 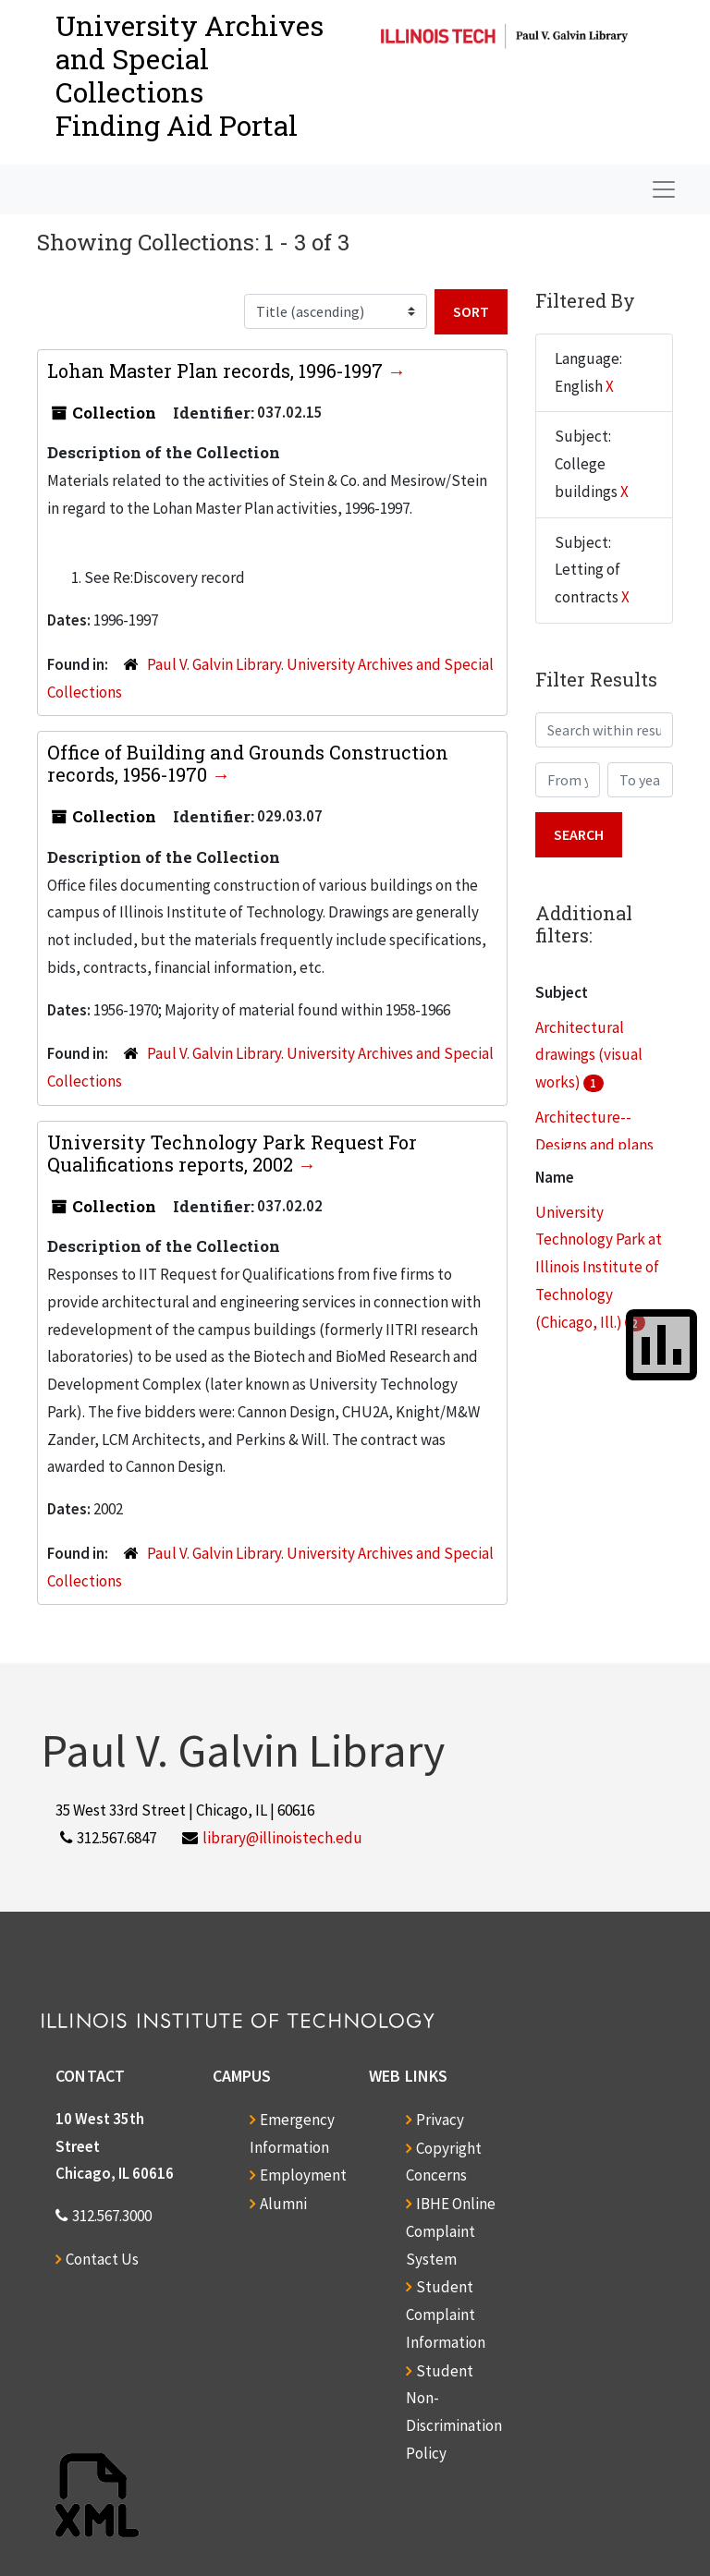 What do you see at coordinates (92, 2495) in the screenshot?
I see `indicates an xml file type` at bounding box center [92, 2495].